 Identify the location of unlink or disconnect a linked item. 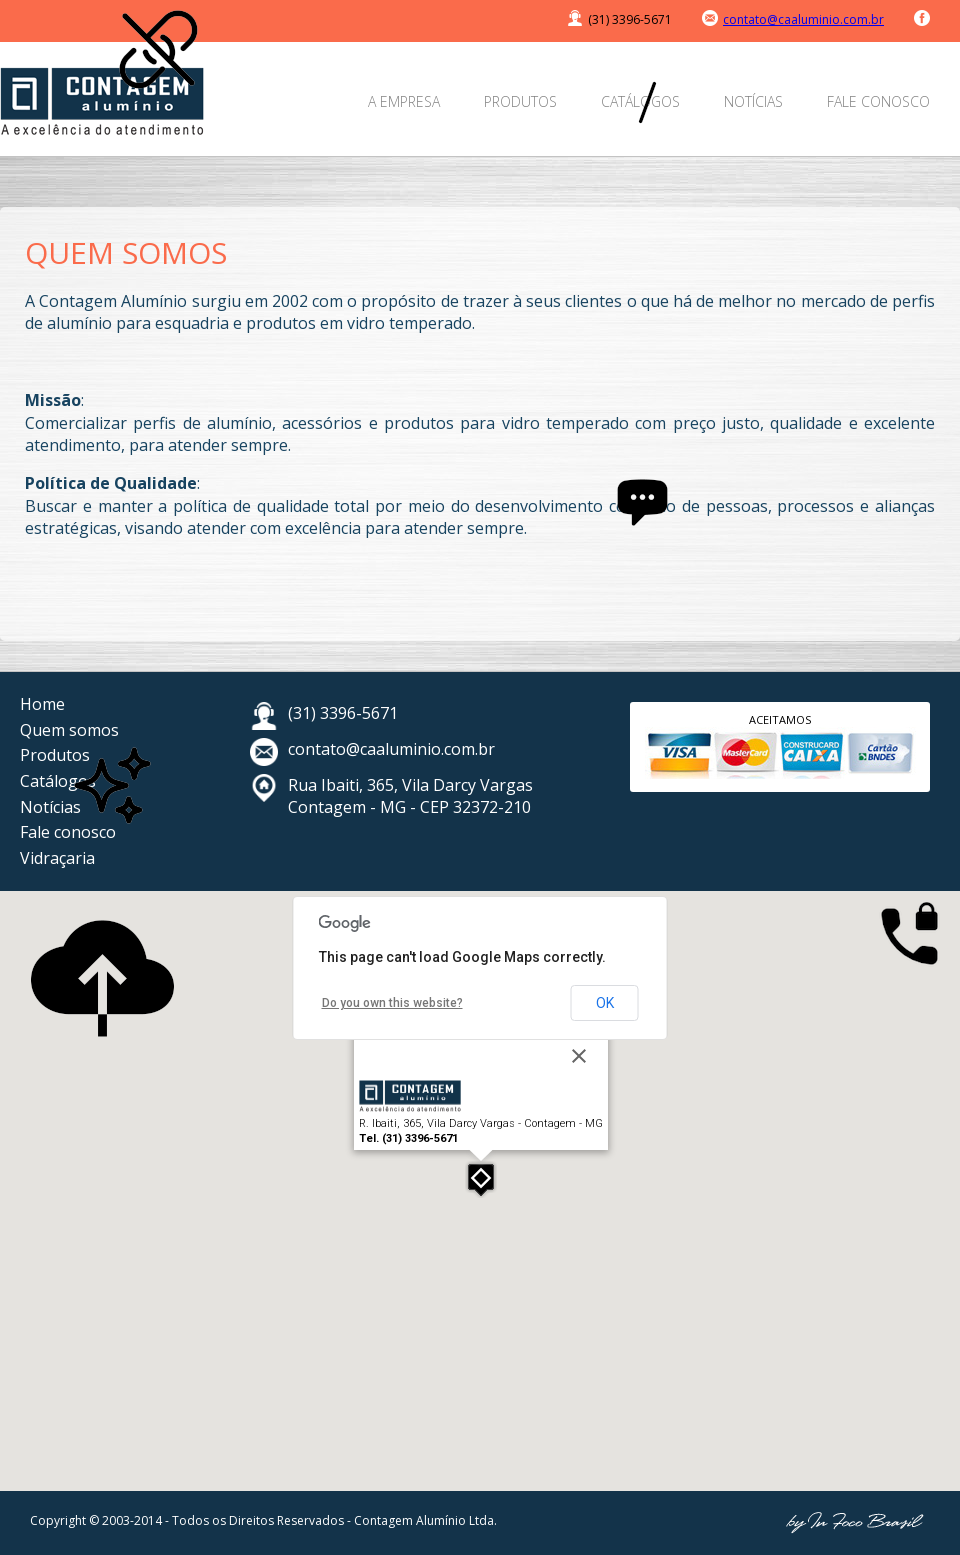
(158, 49).